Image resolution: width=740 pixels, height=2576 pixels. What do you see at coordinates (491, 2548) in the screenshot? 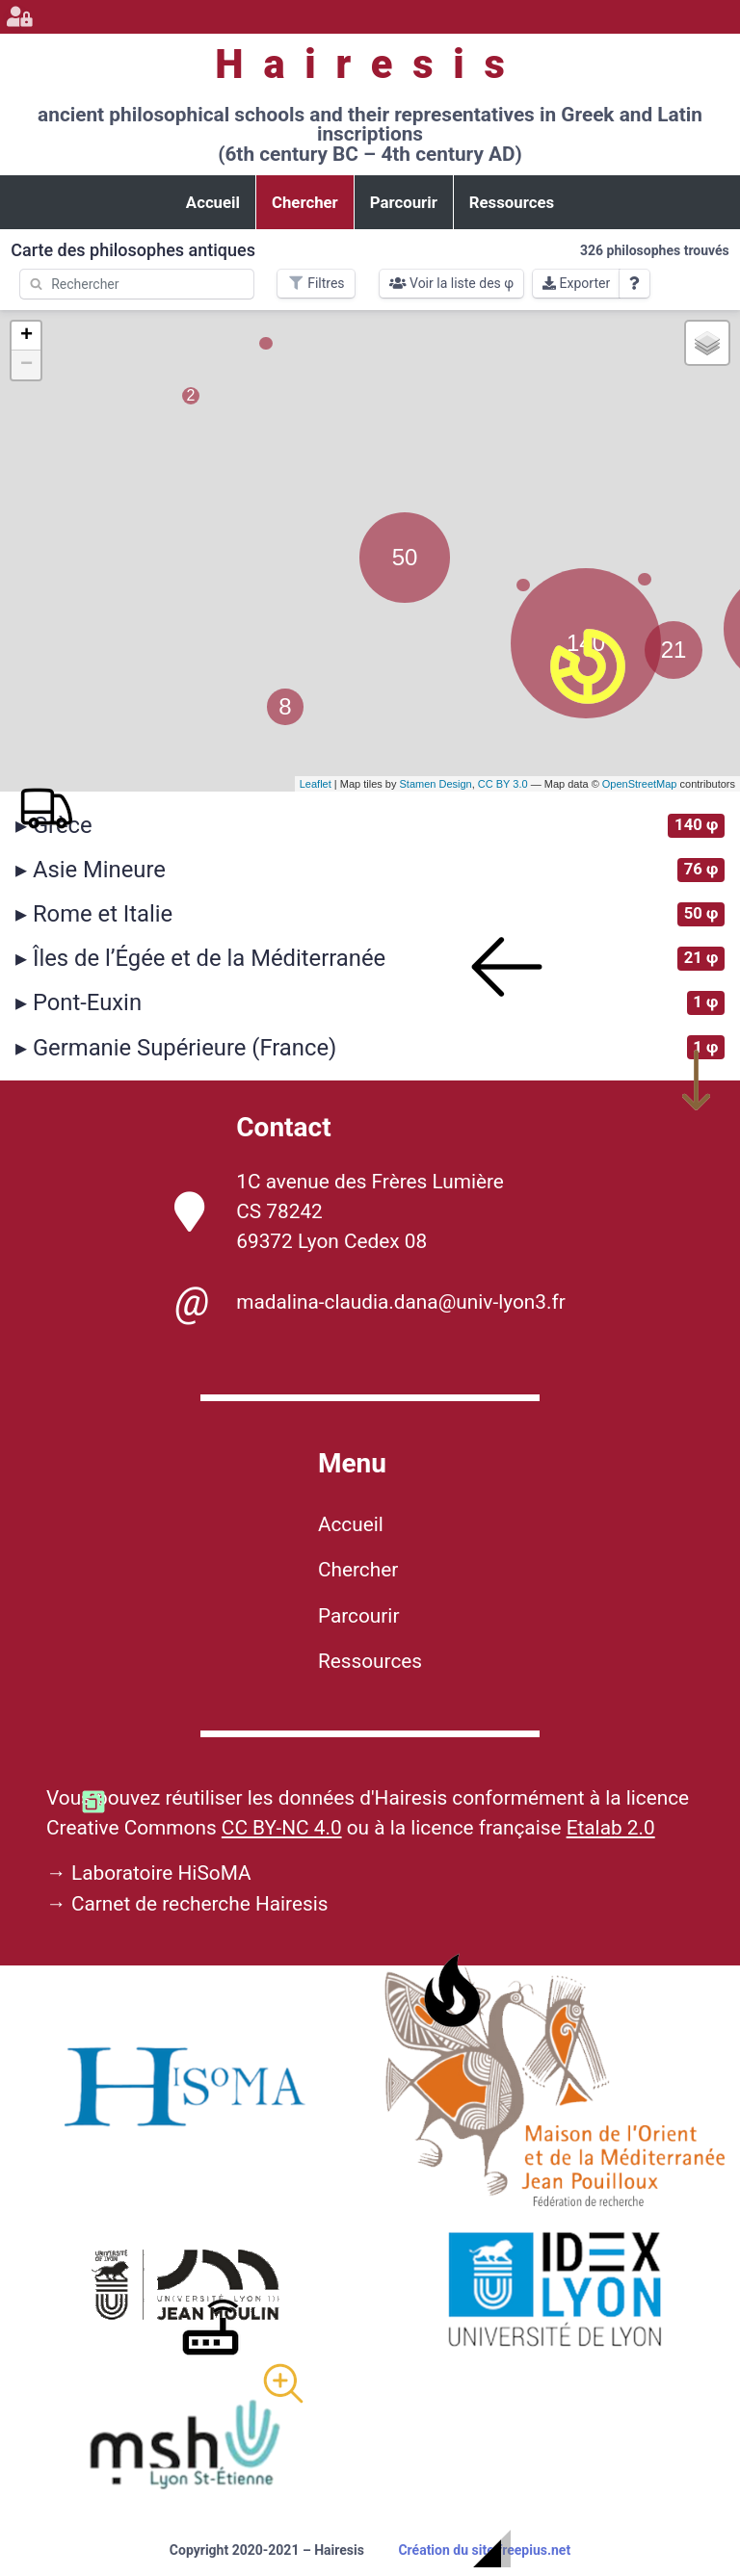
I see `indicates current cellular network signal strength` at bounding box center [491, 2548].